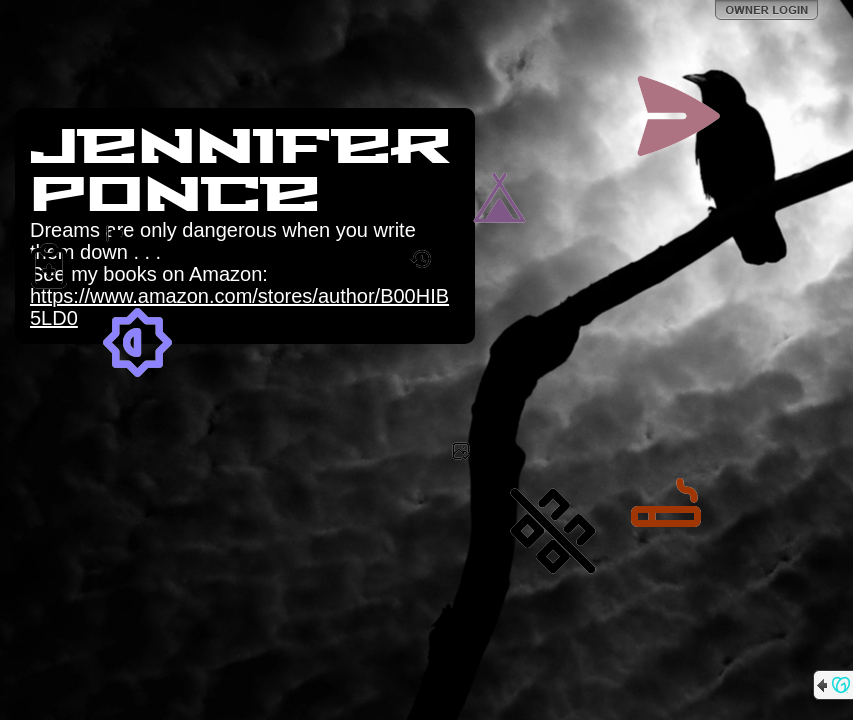 This screenshot has width=853, height=720. What do you see at coordinates (49, 266) in the screenshot?
I see `view medical report or health records` at bounding box center [49, 266].